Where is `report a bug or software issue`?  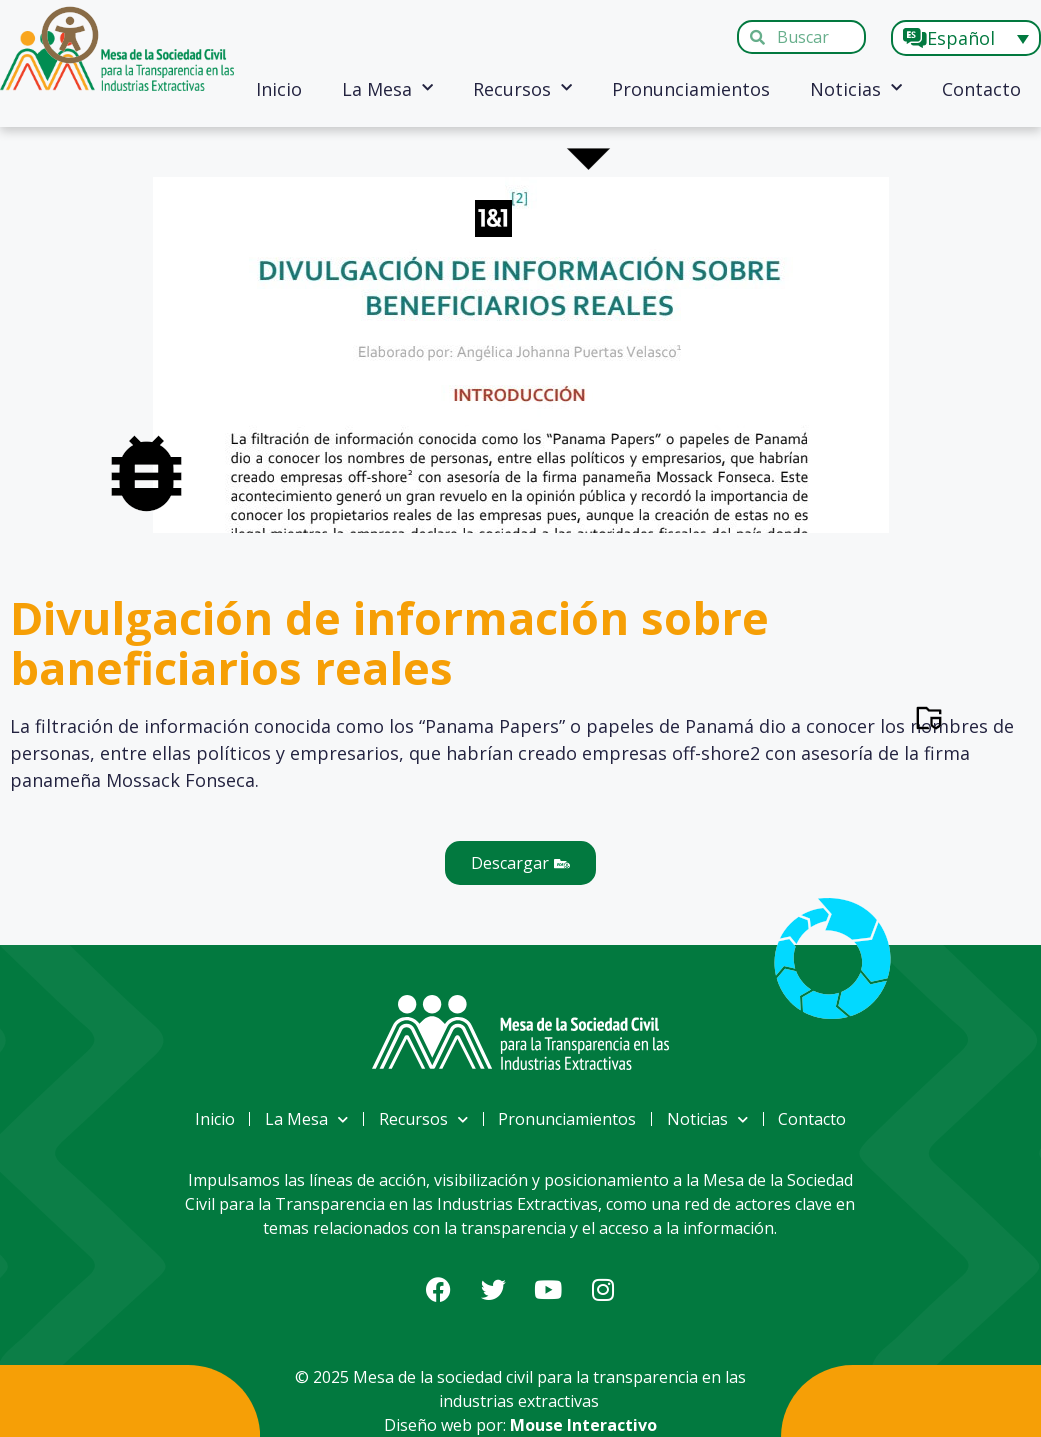
report a bug or software issue is located at coordinates (146, 472).